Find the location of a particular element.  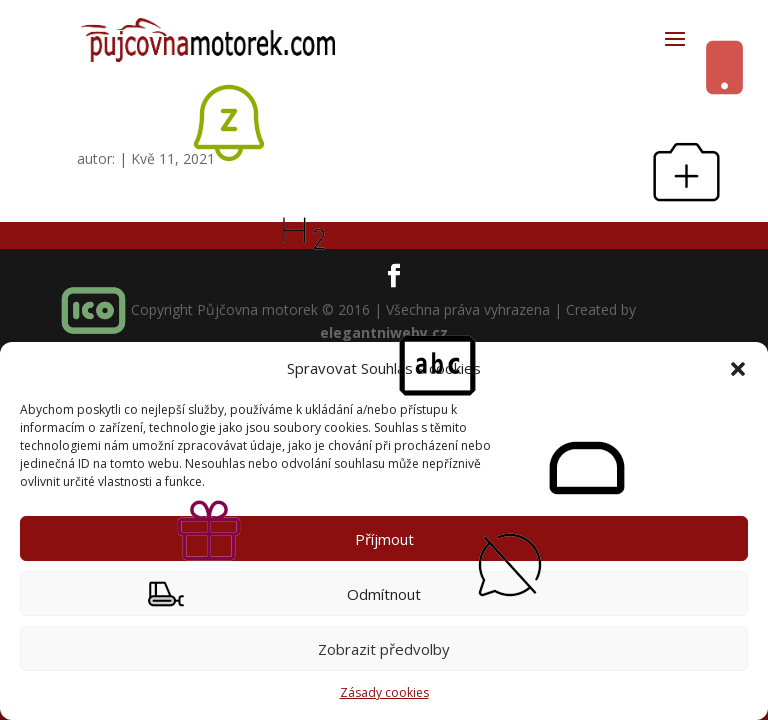

indicates mobile device or smartphone is located at coordinates (724, 67).